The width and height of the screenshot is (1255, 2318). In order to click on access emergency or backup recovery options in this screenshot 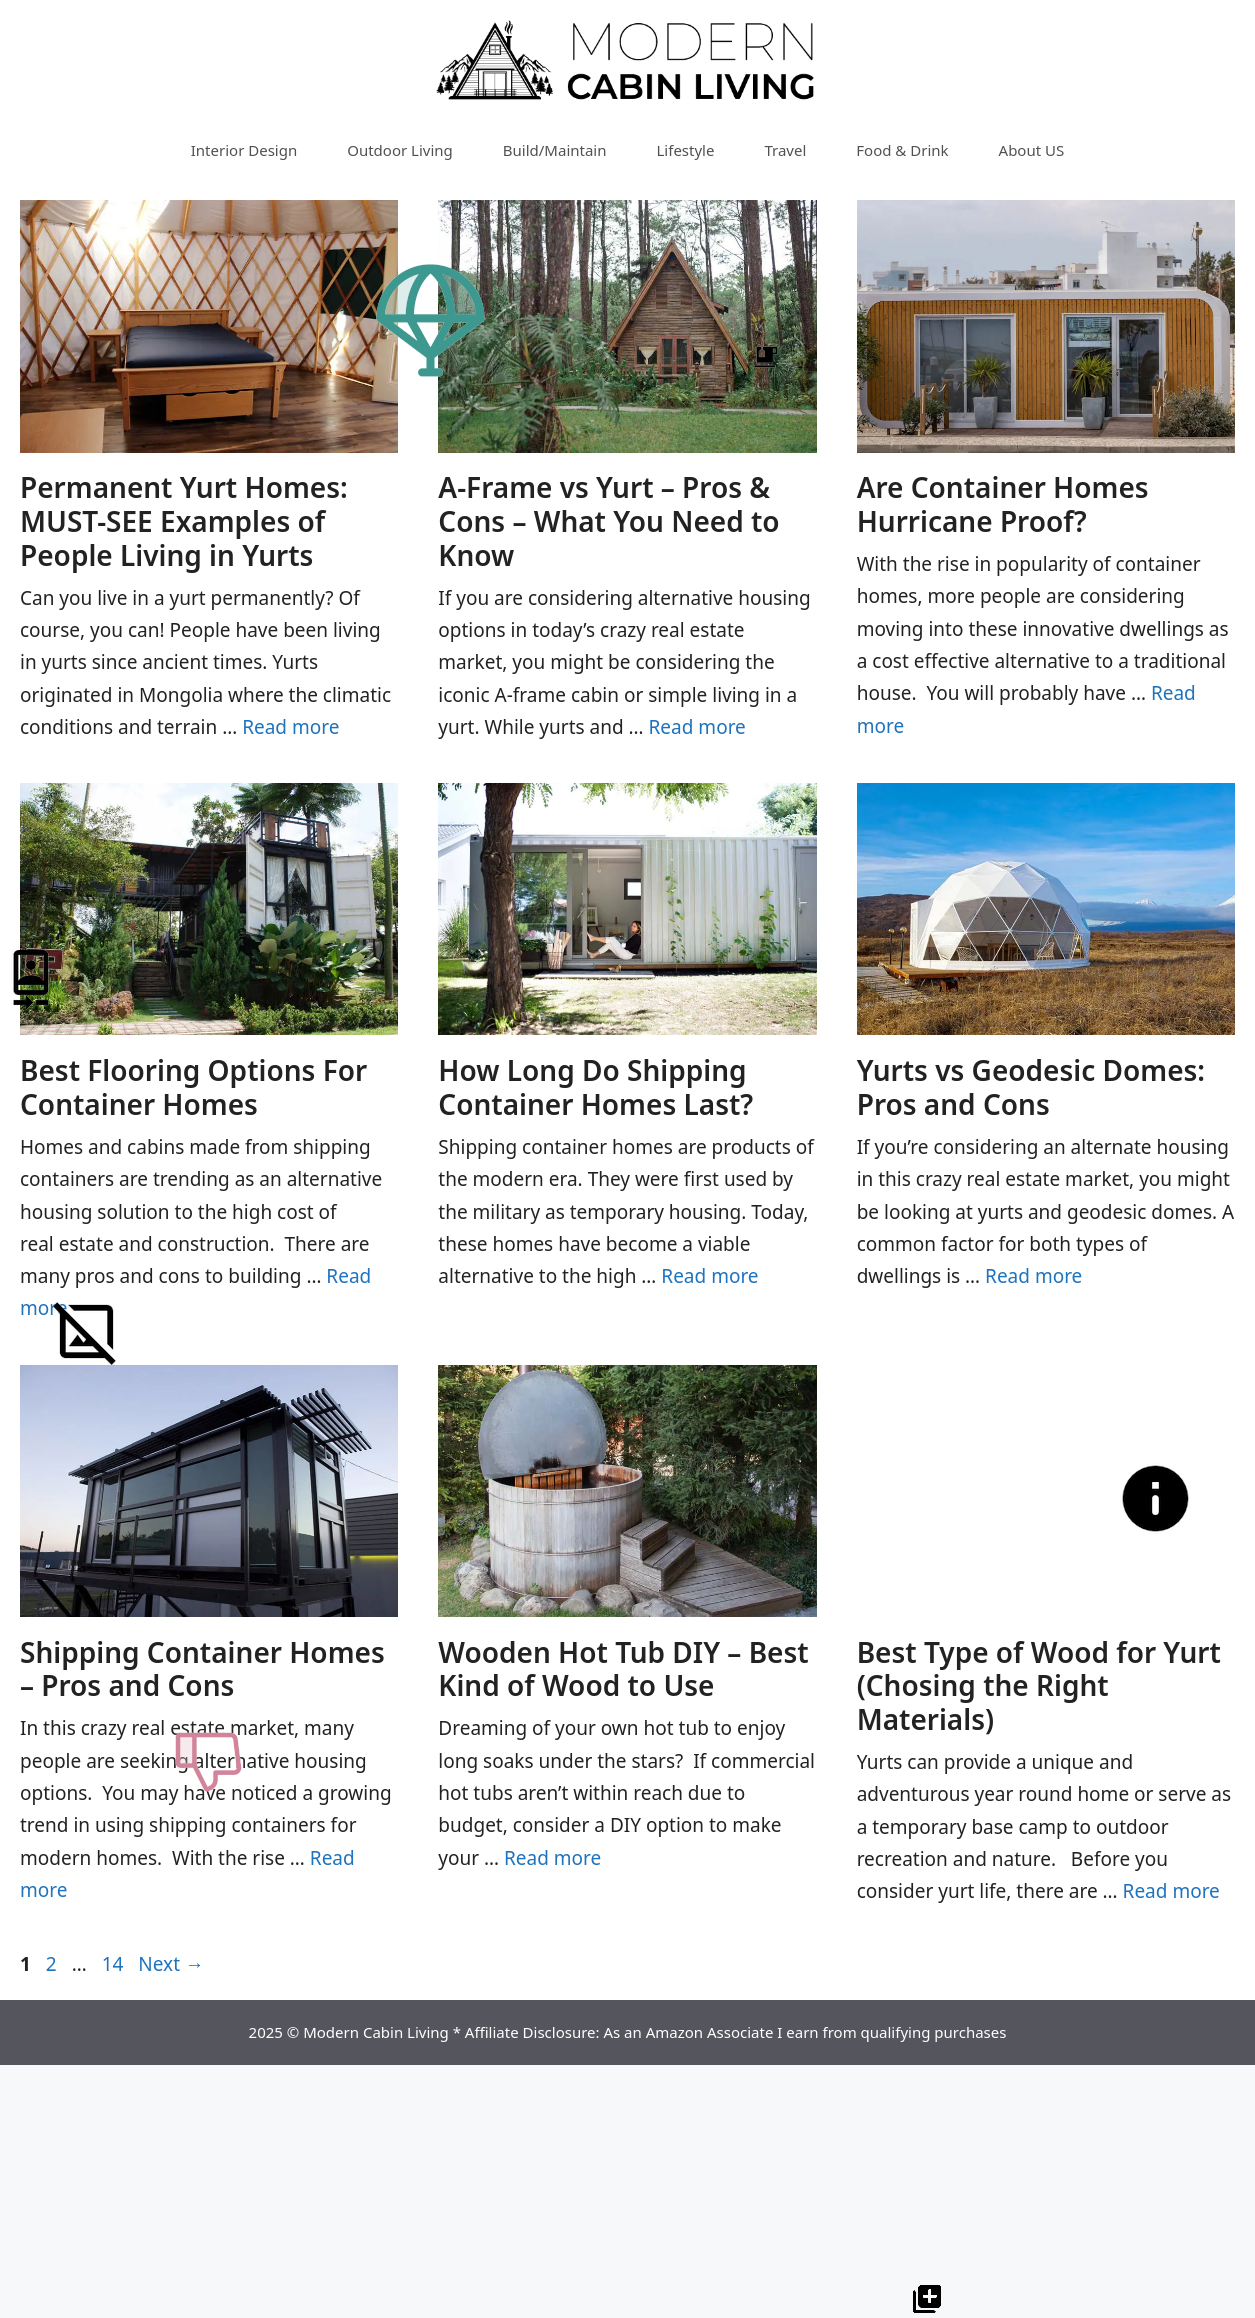, I will do `click(430, 322)`.